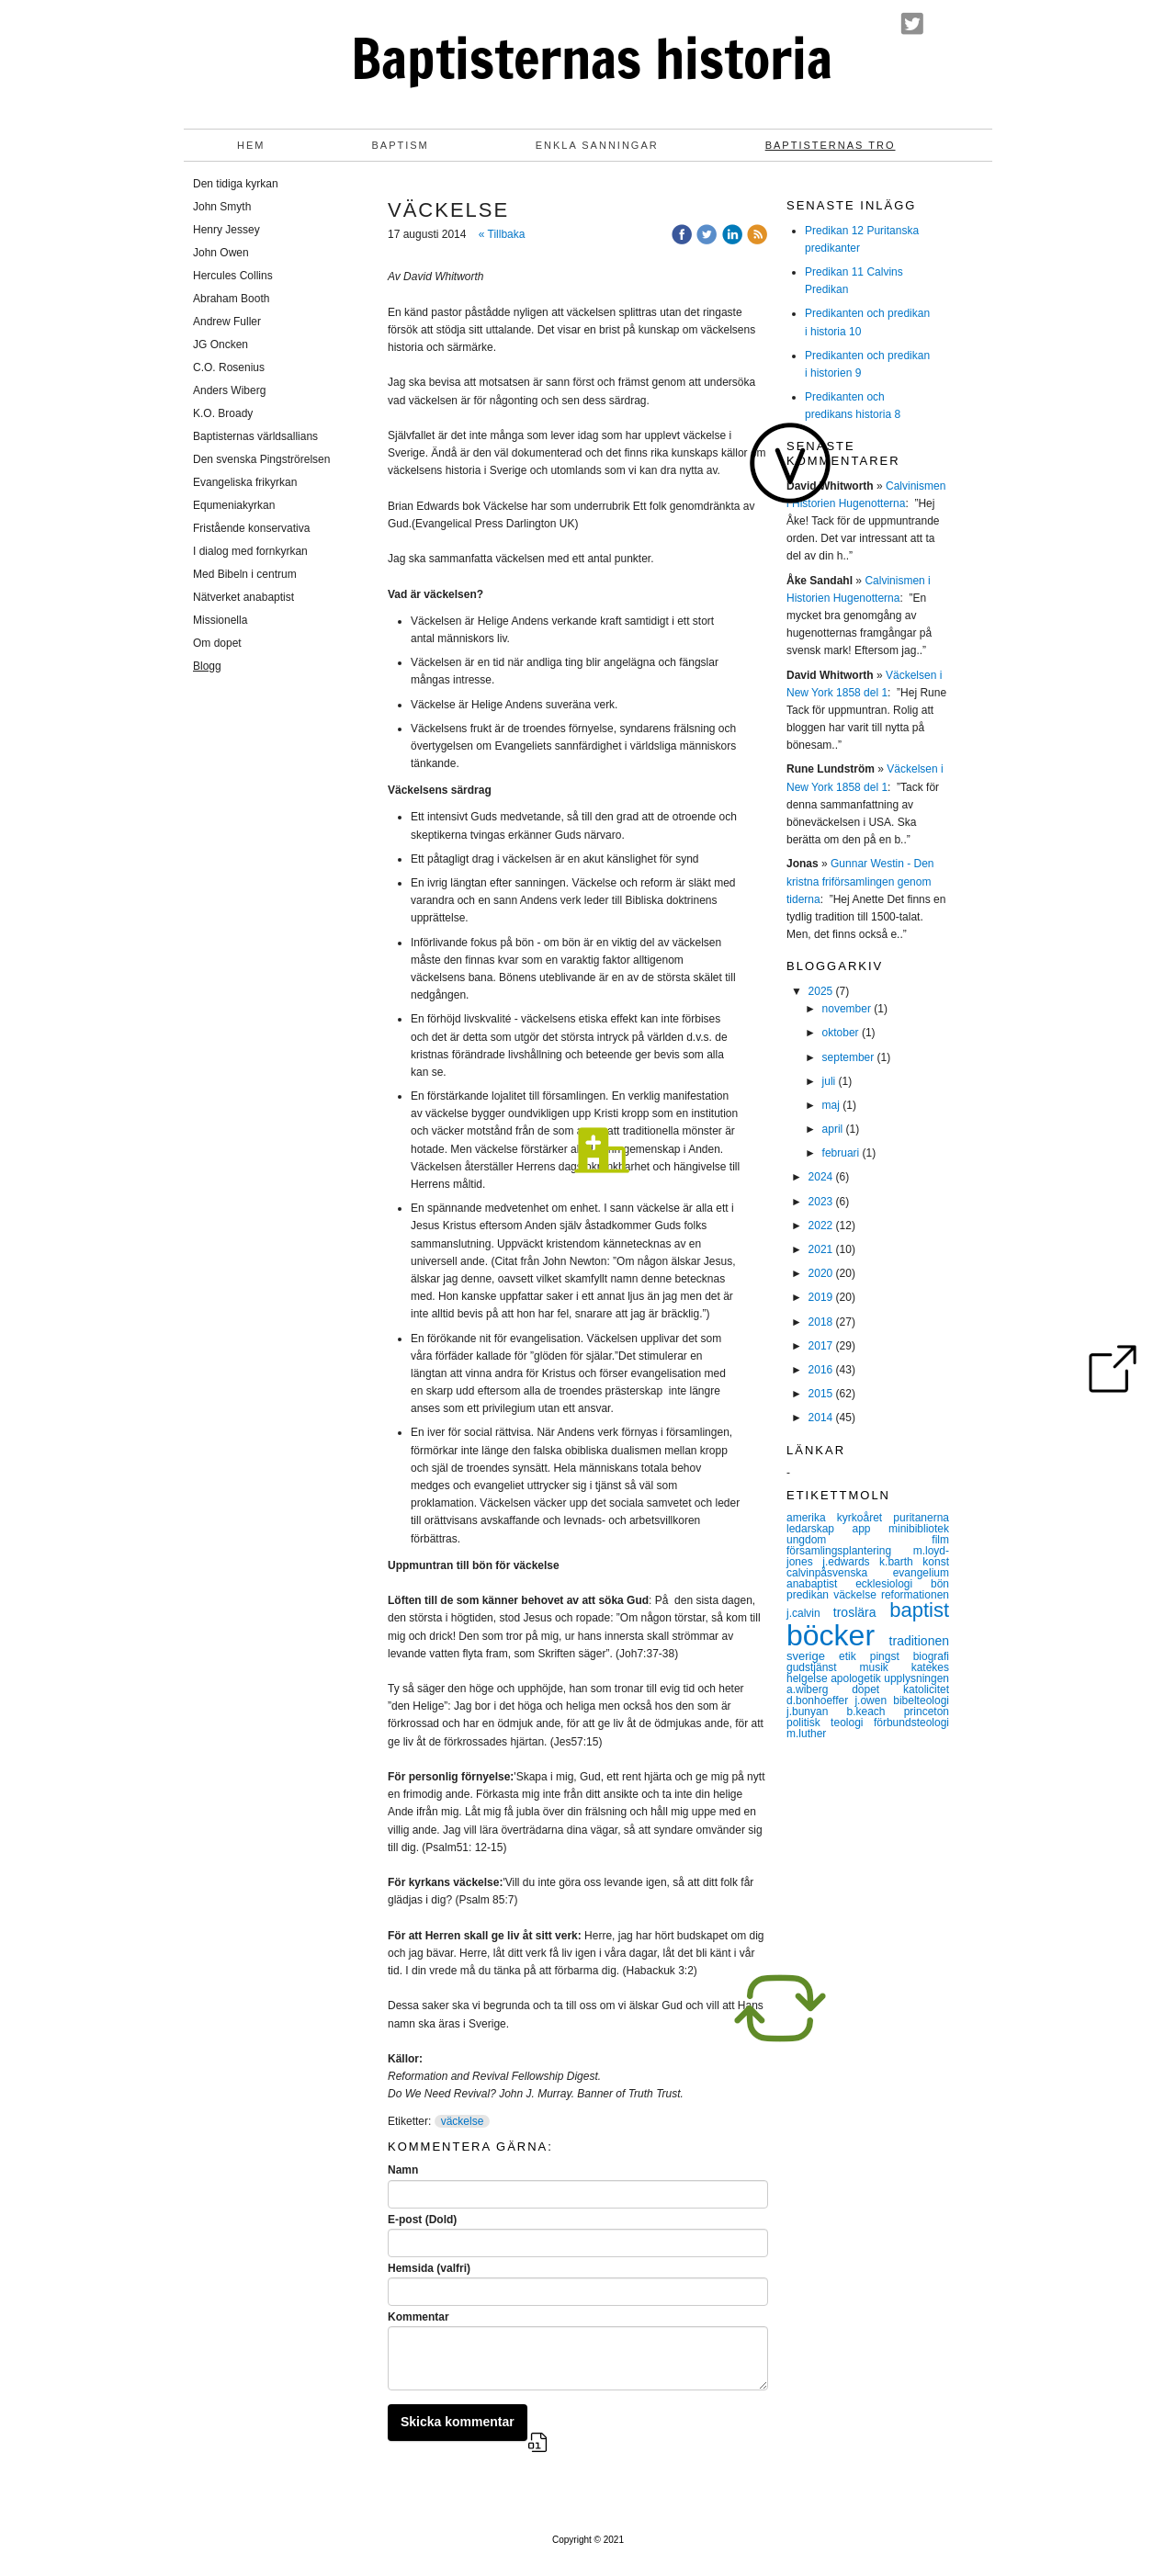 This screenshot has width=1176, height=2576. Describe the element at coordinates (780, 2008) in the screenshot. I see `refresh or reload content` at that location.